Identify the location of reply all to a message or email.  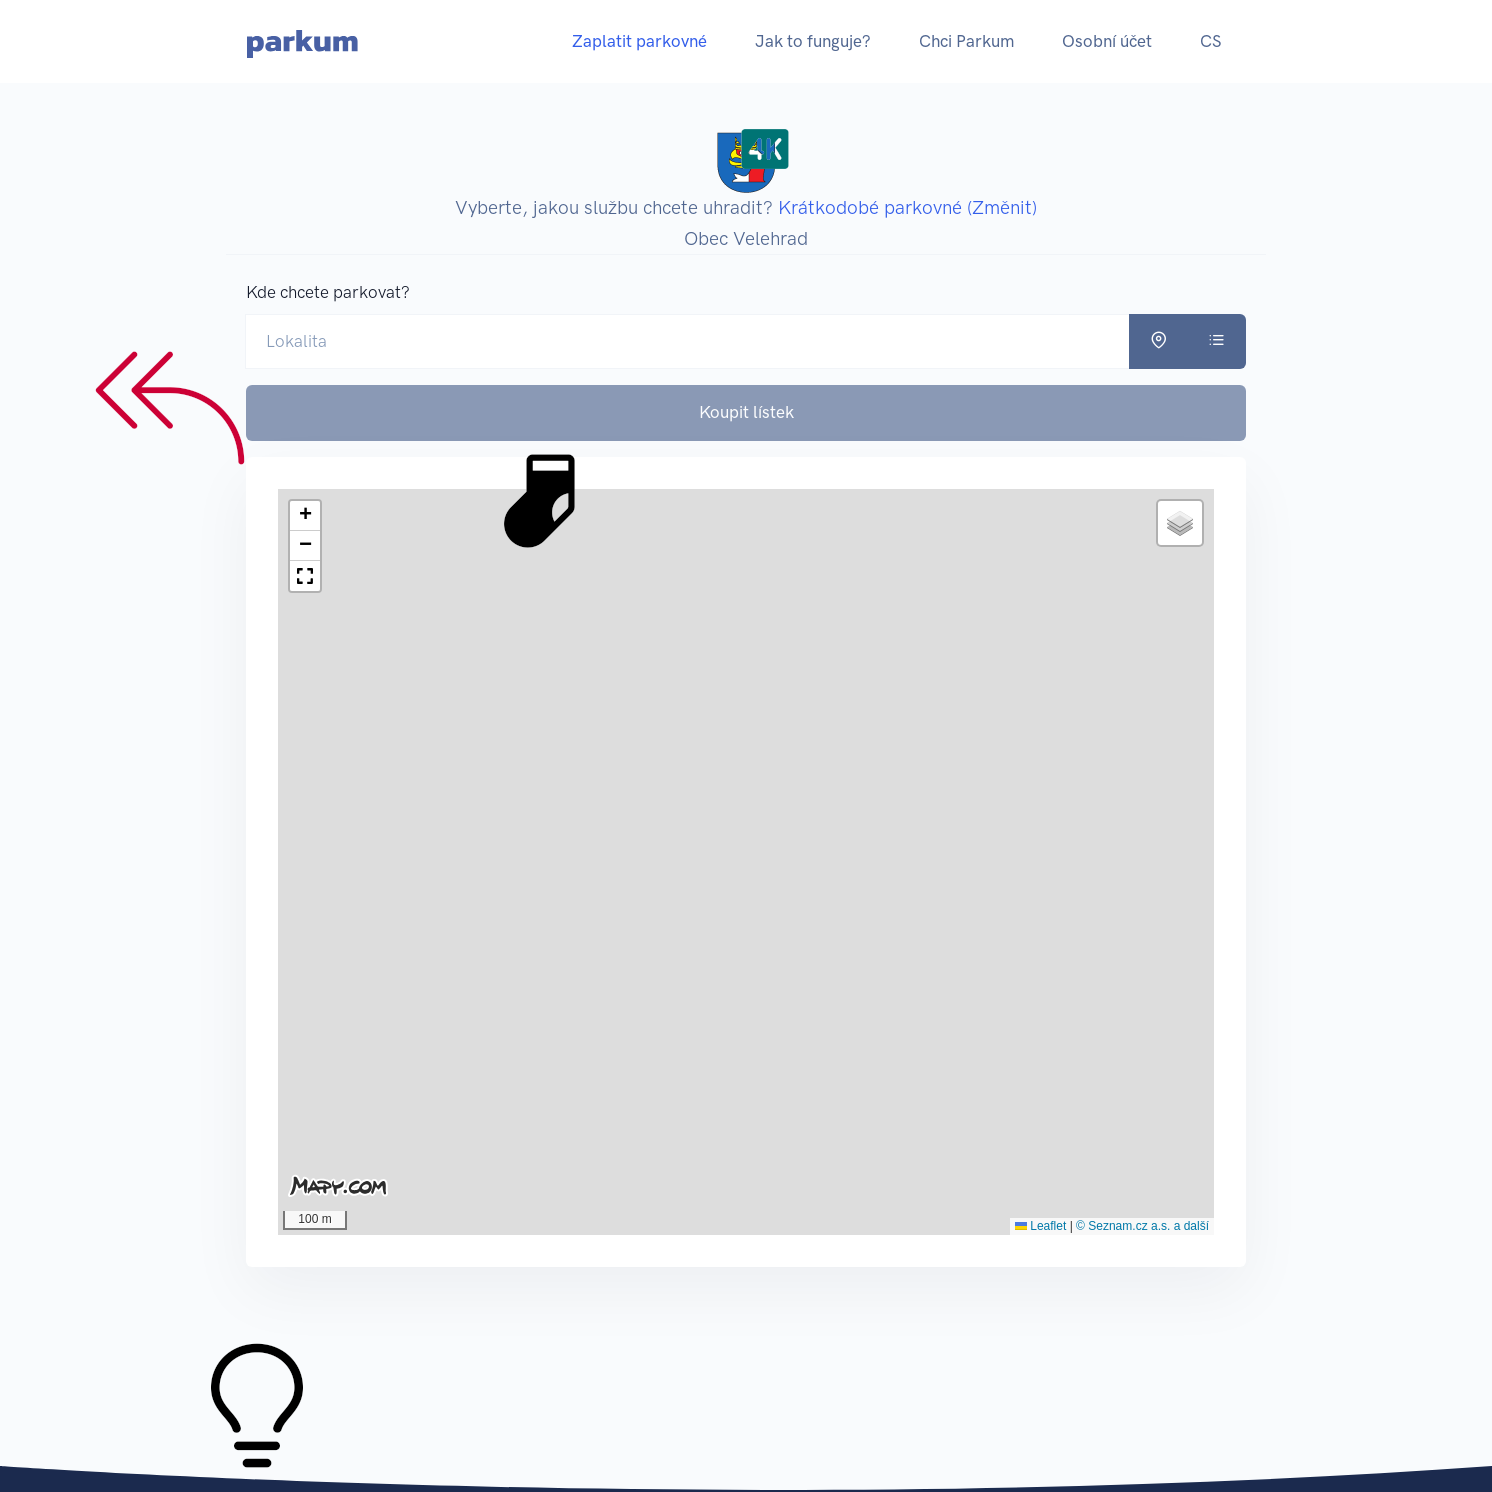
(170, 408).